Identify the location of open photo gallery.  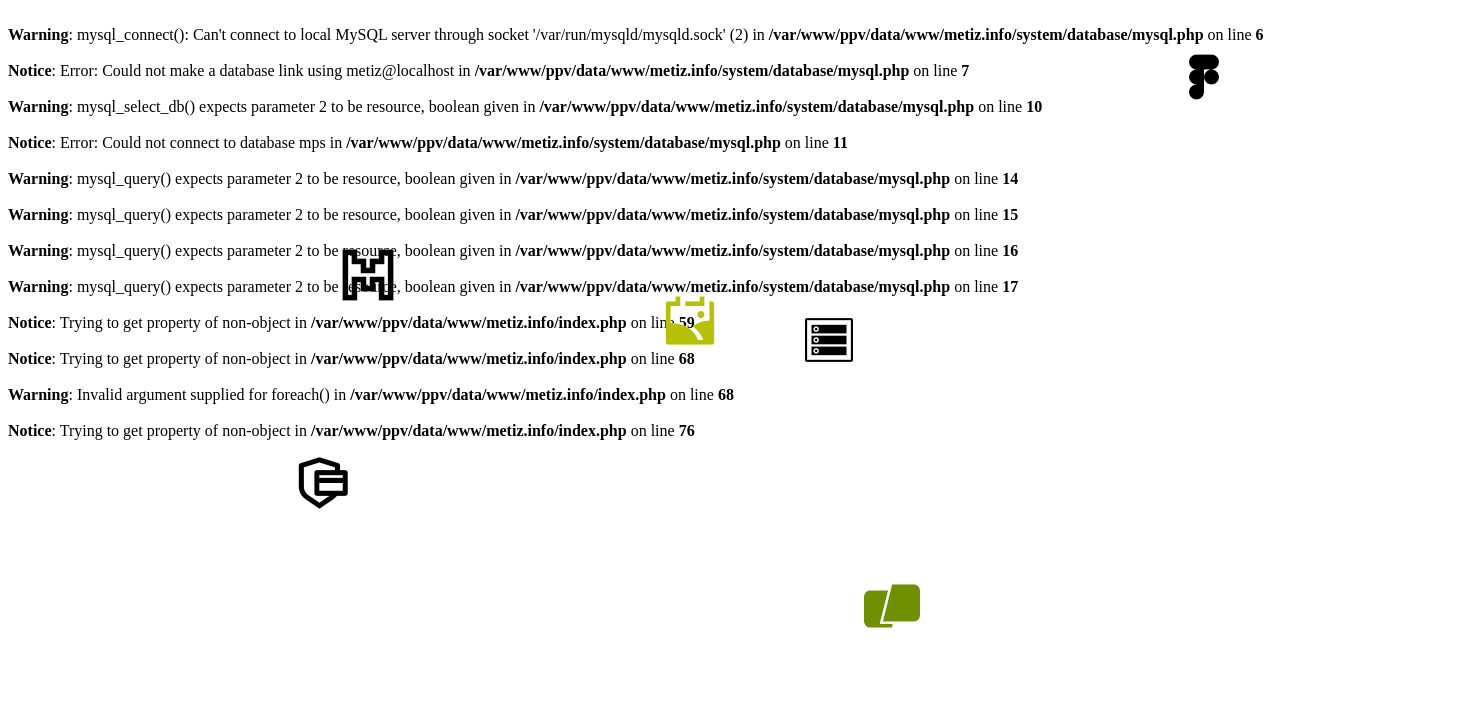
(690, 323).